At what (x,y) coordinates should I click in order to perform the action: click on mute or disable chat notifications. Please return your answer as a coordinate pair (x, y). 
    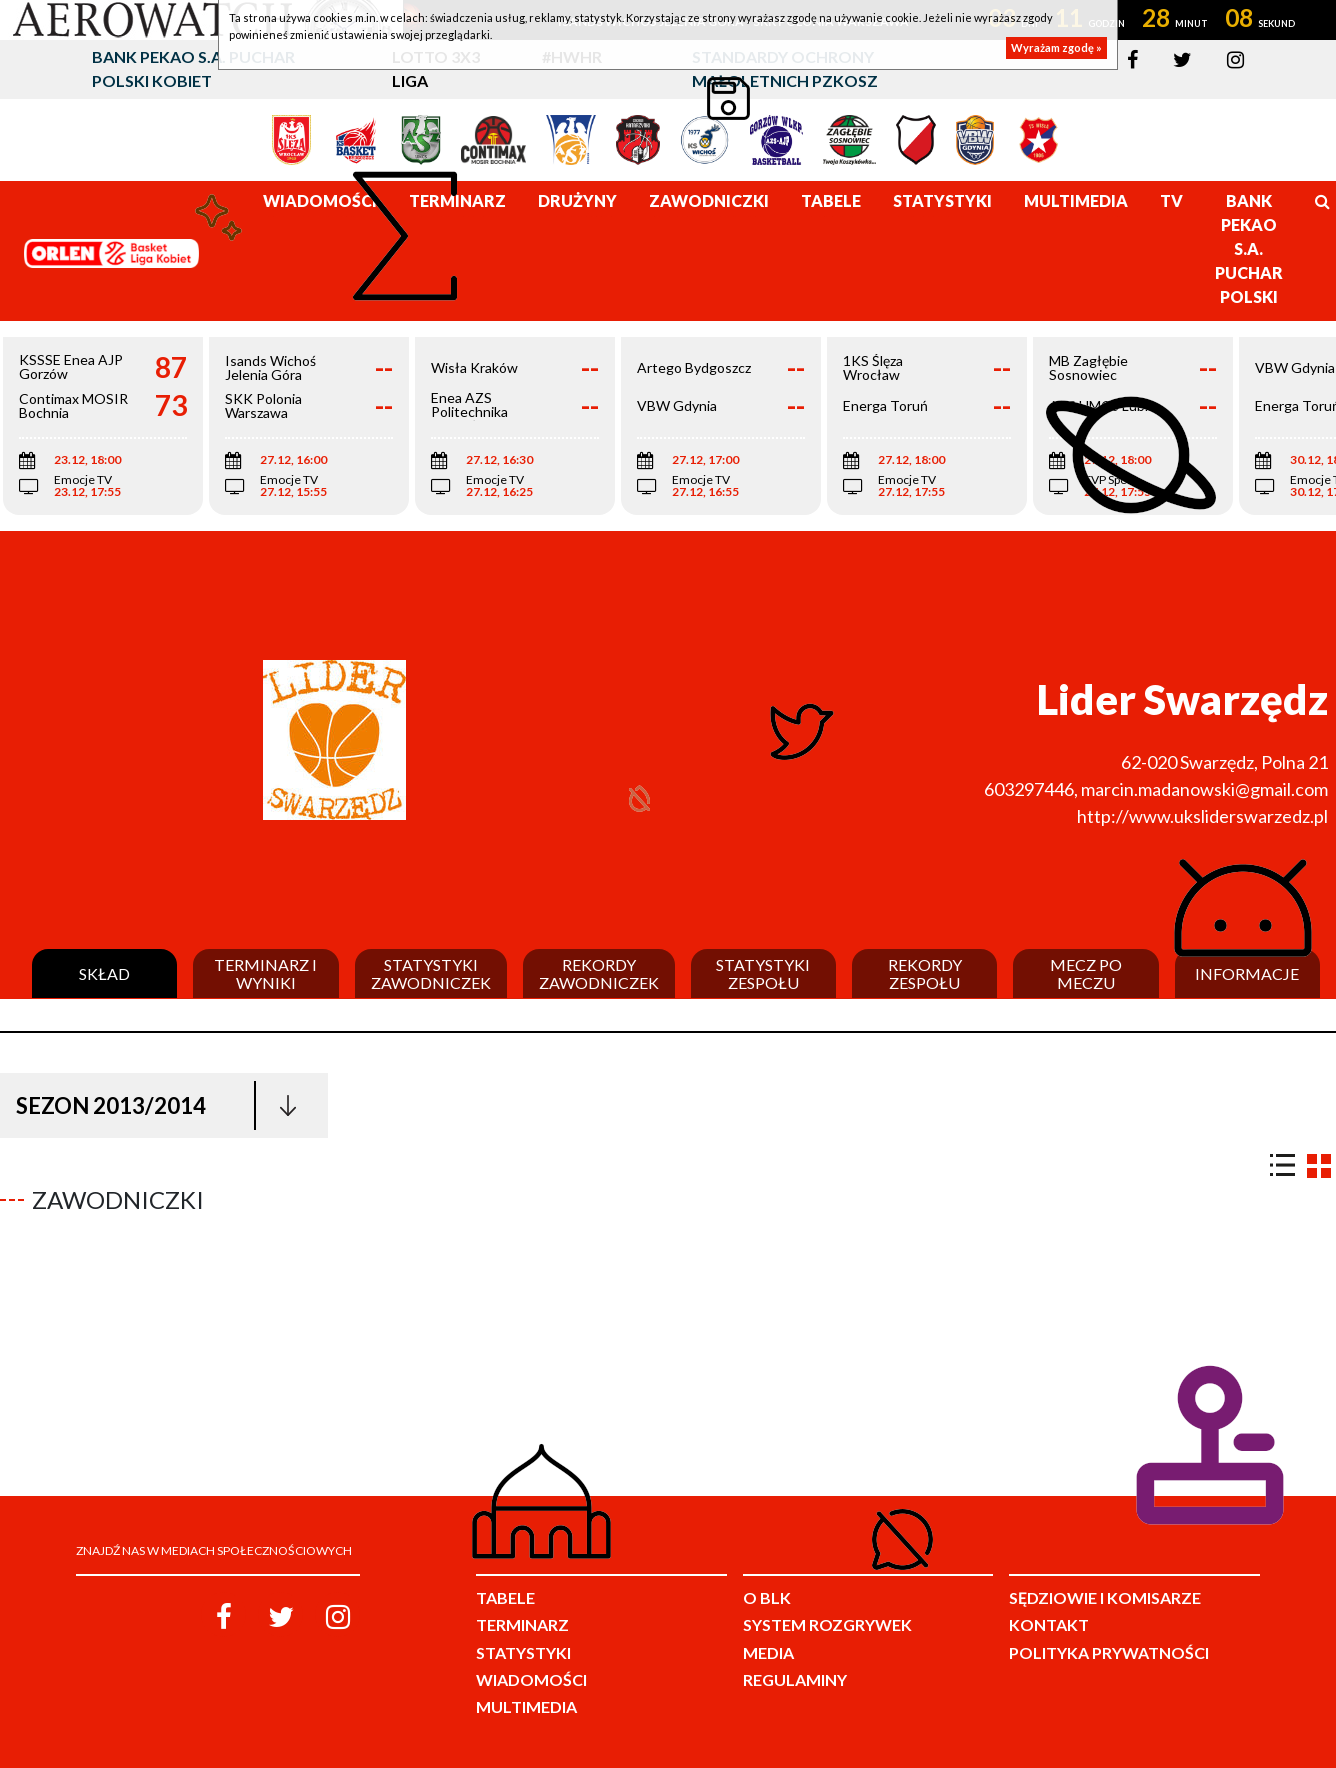
    Looking at the image, I should click on (902, 1539).